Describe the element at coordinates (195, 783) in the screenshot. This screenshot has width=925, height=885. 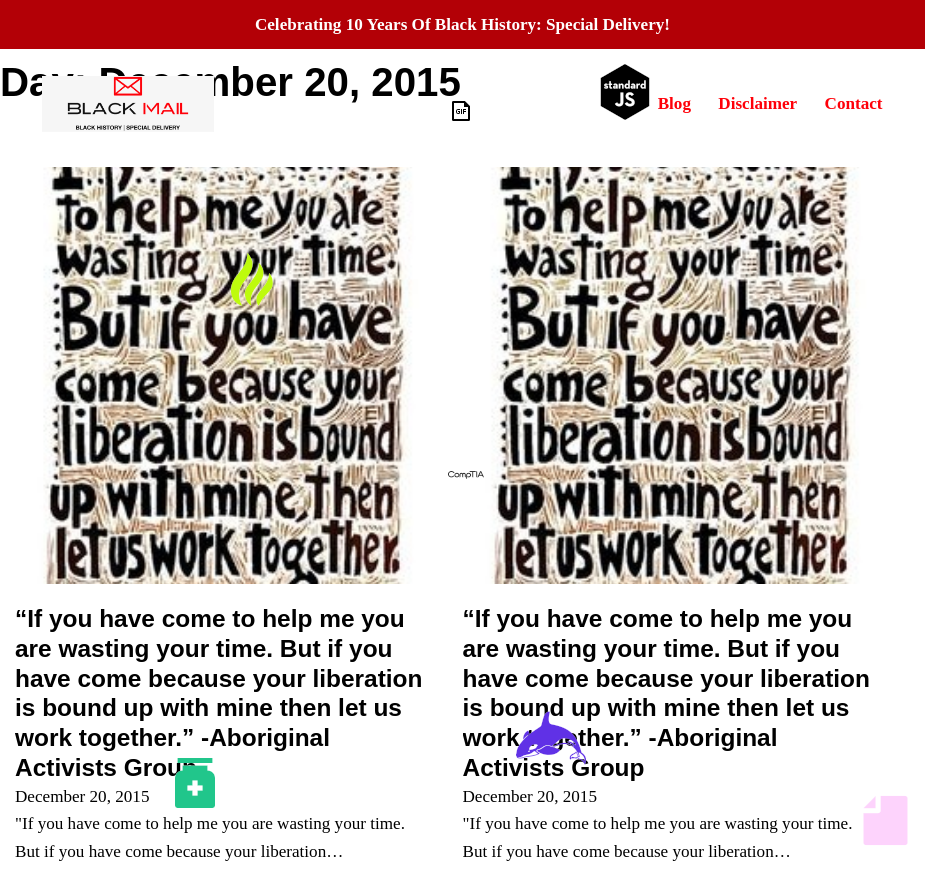
I see `view medication information` at that location.